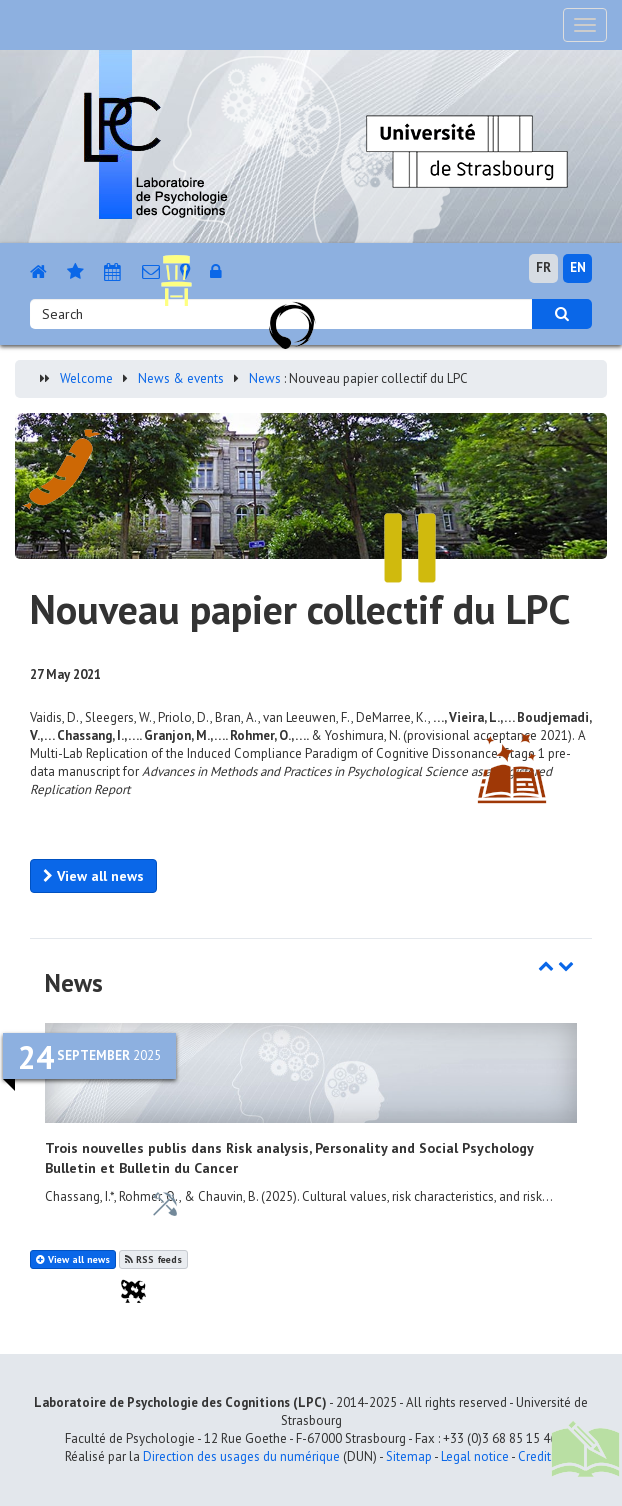 This screenshot has height=1506, width=622. What do you see at coordinates (146, 497) in the screenshot?
I see `access fencing sports content or activities` at bounding box center [146, 497].